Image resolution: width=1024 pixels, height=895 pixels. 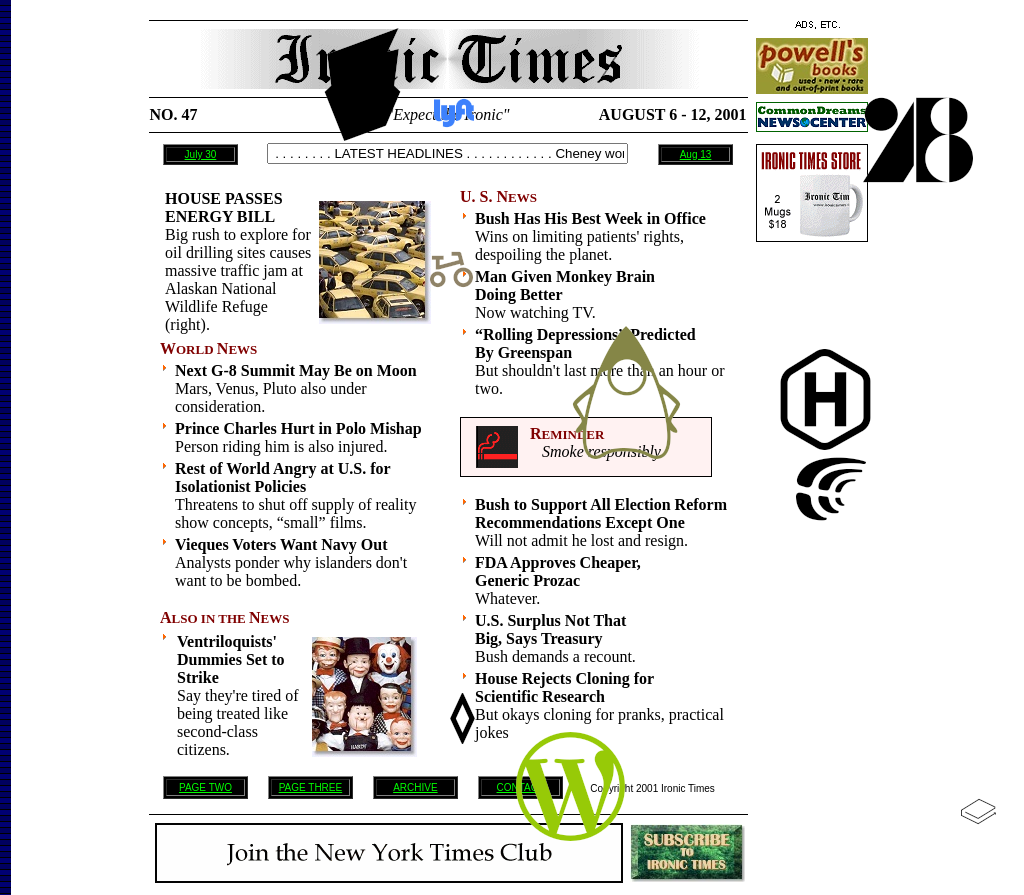 I want to click on LBRY decentralized content platform logo, so click(x=978, y=811).